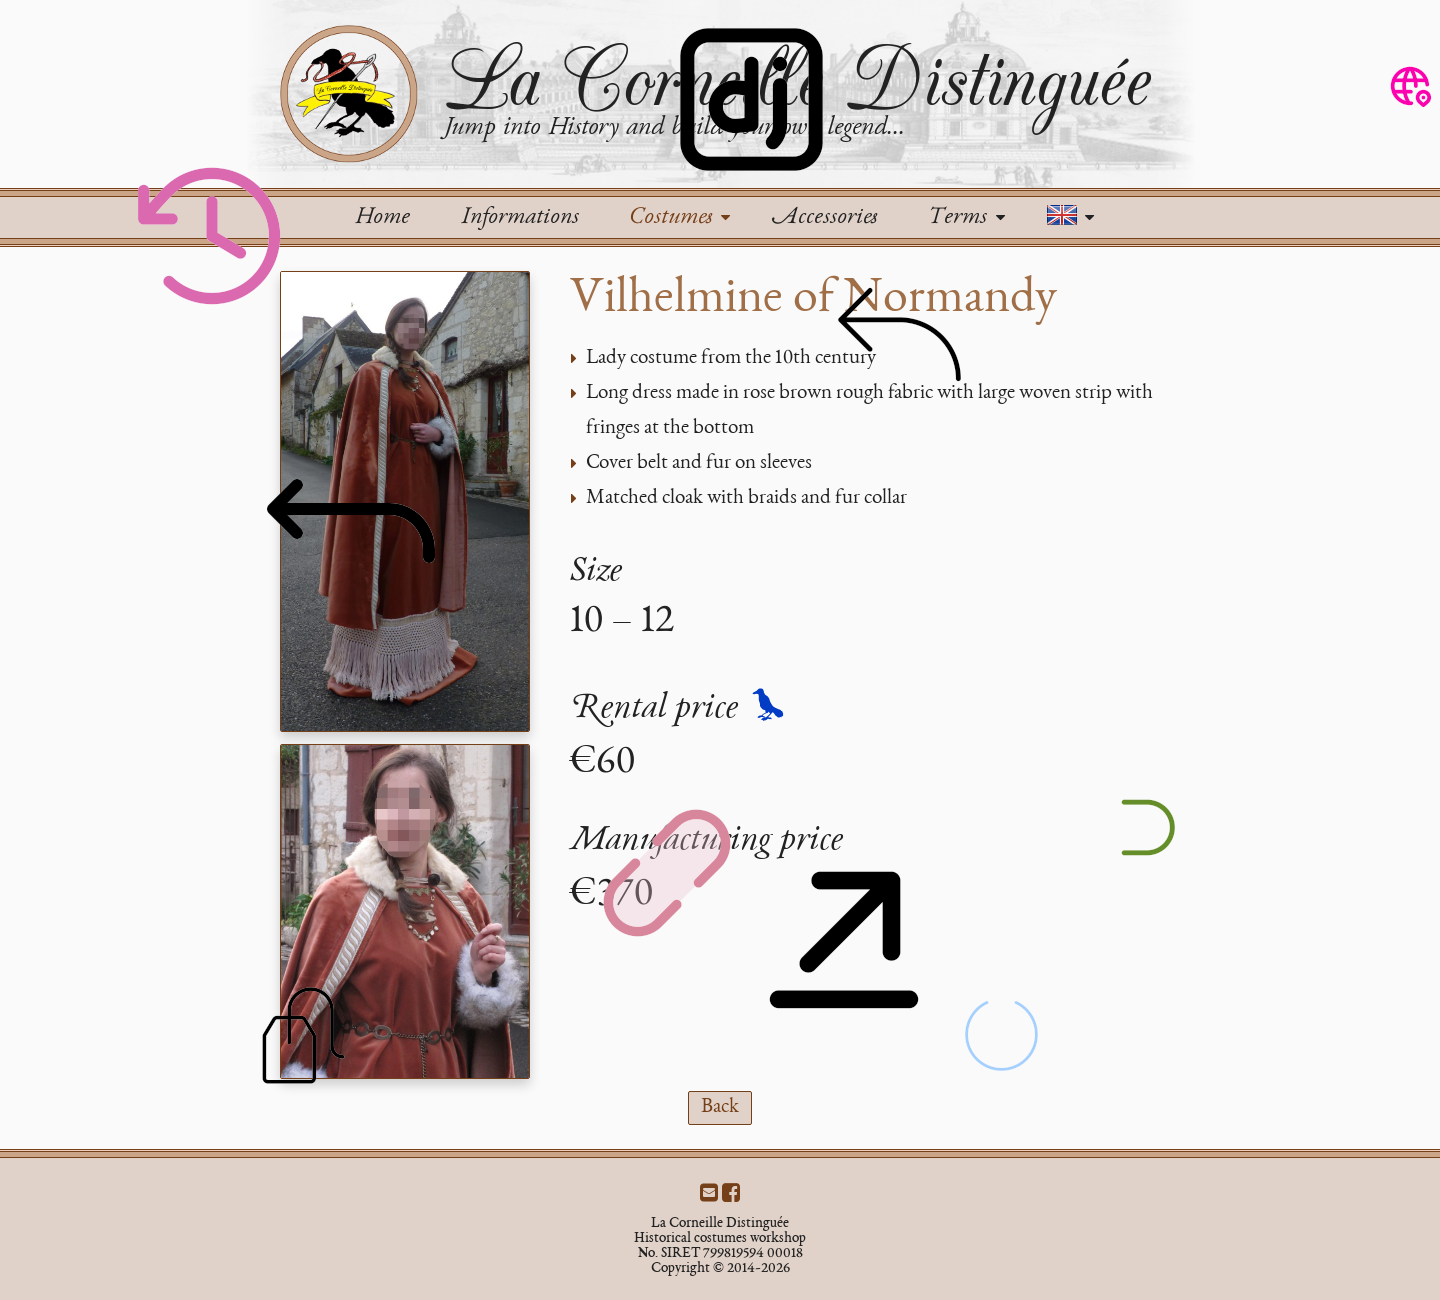 This screenshot has height=1300, width=1440. Describe the element at coordinates (300, 1039) in the screenshot. I see `browse tea or hot beverage options` at that location.